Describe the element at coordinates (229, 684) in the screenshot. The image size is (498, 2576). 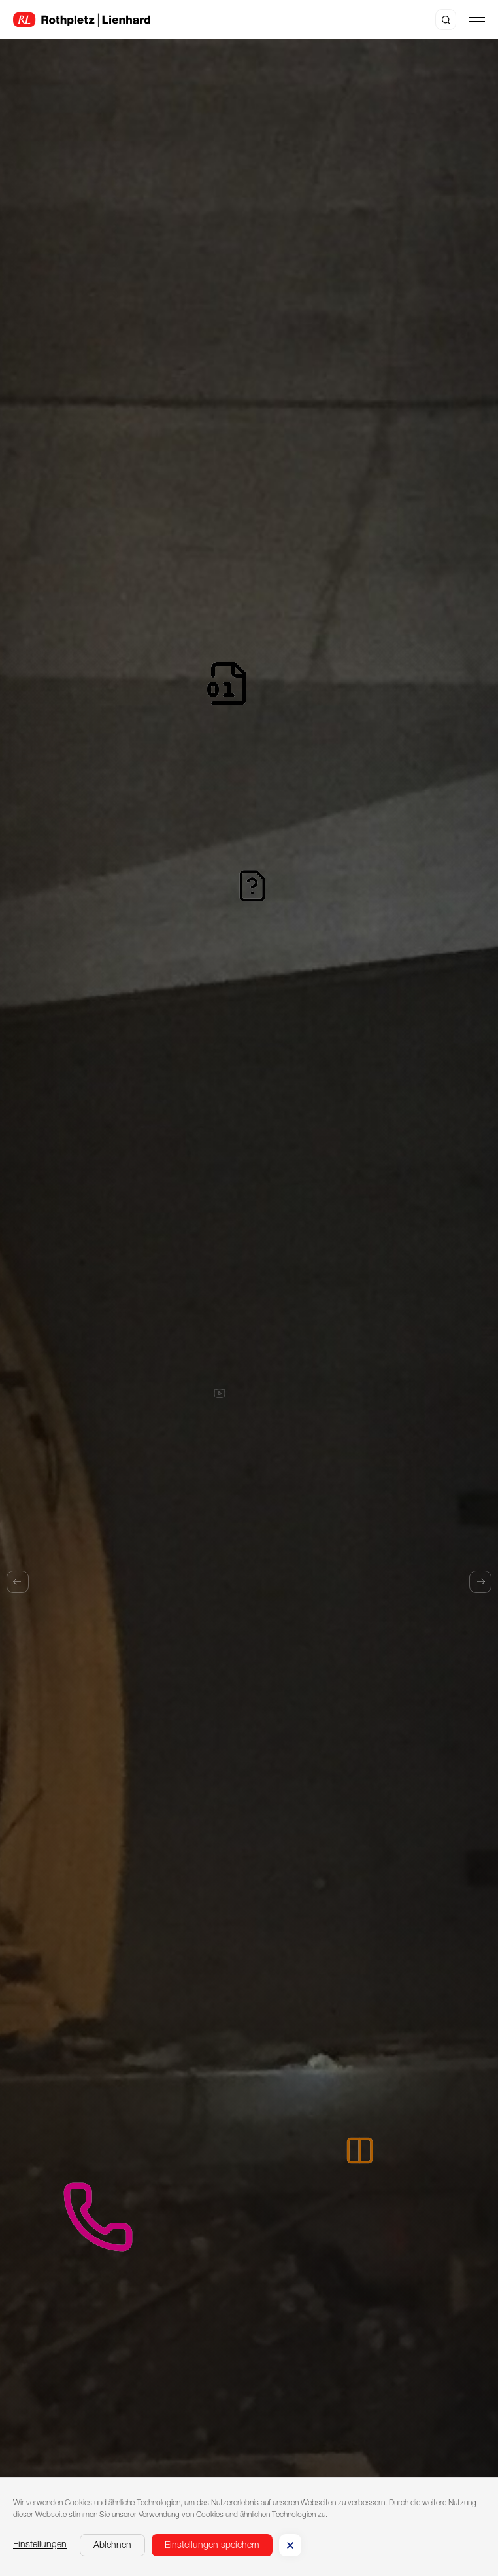
I see `view a binary or data file` at that location.